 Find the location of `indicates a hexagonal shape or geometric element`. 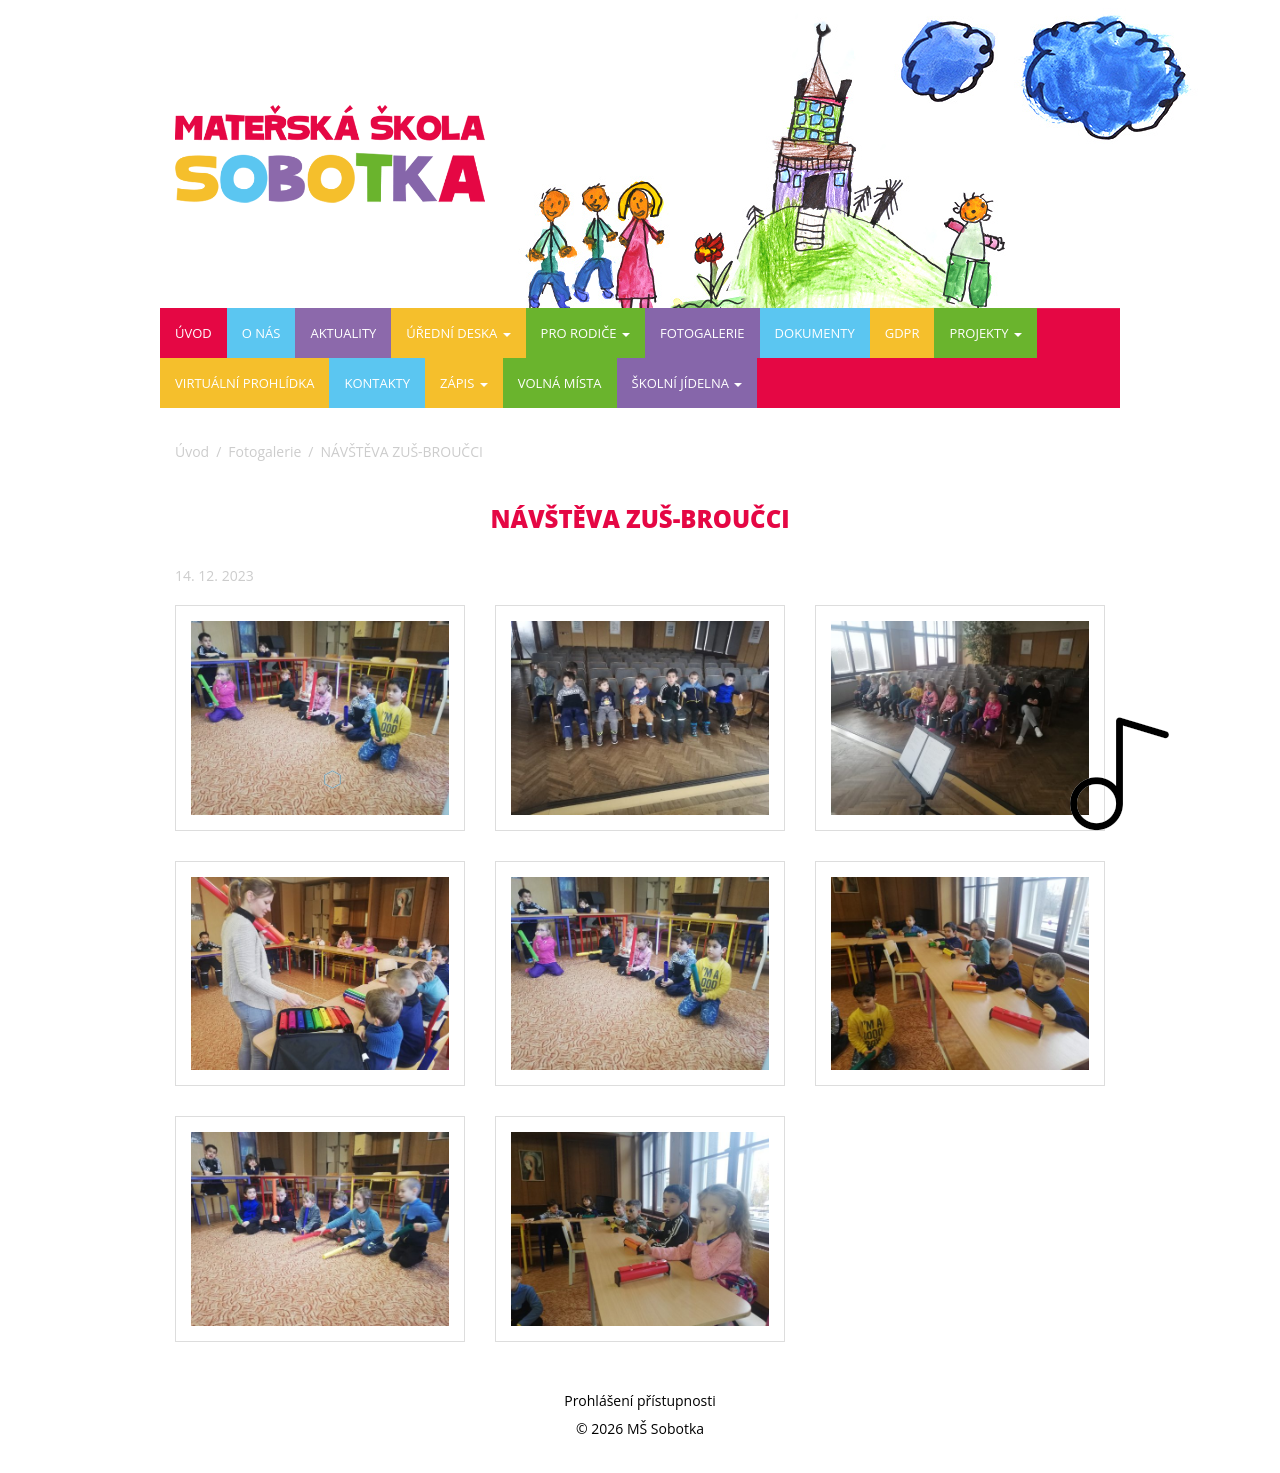

indicates a hexagonal shape or geometric element is located at coordinates (332, 779).